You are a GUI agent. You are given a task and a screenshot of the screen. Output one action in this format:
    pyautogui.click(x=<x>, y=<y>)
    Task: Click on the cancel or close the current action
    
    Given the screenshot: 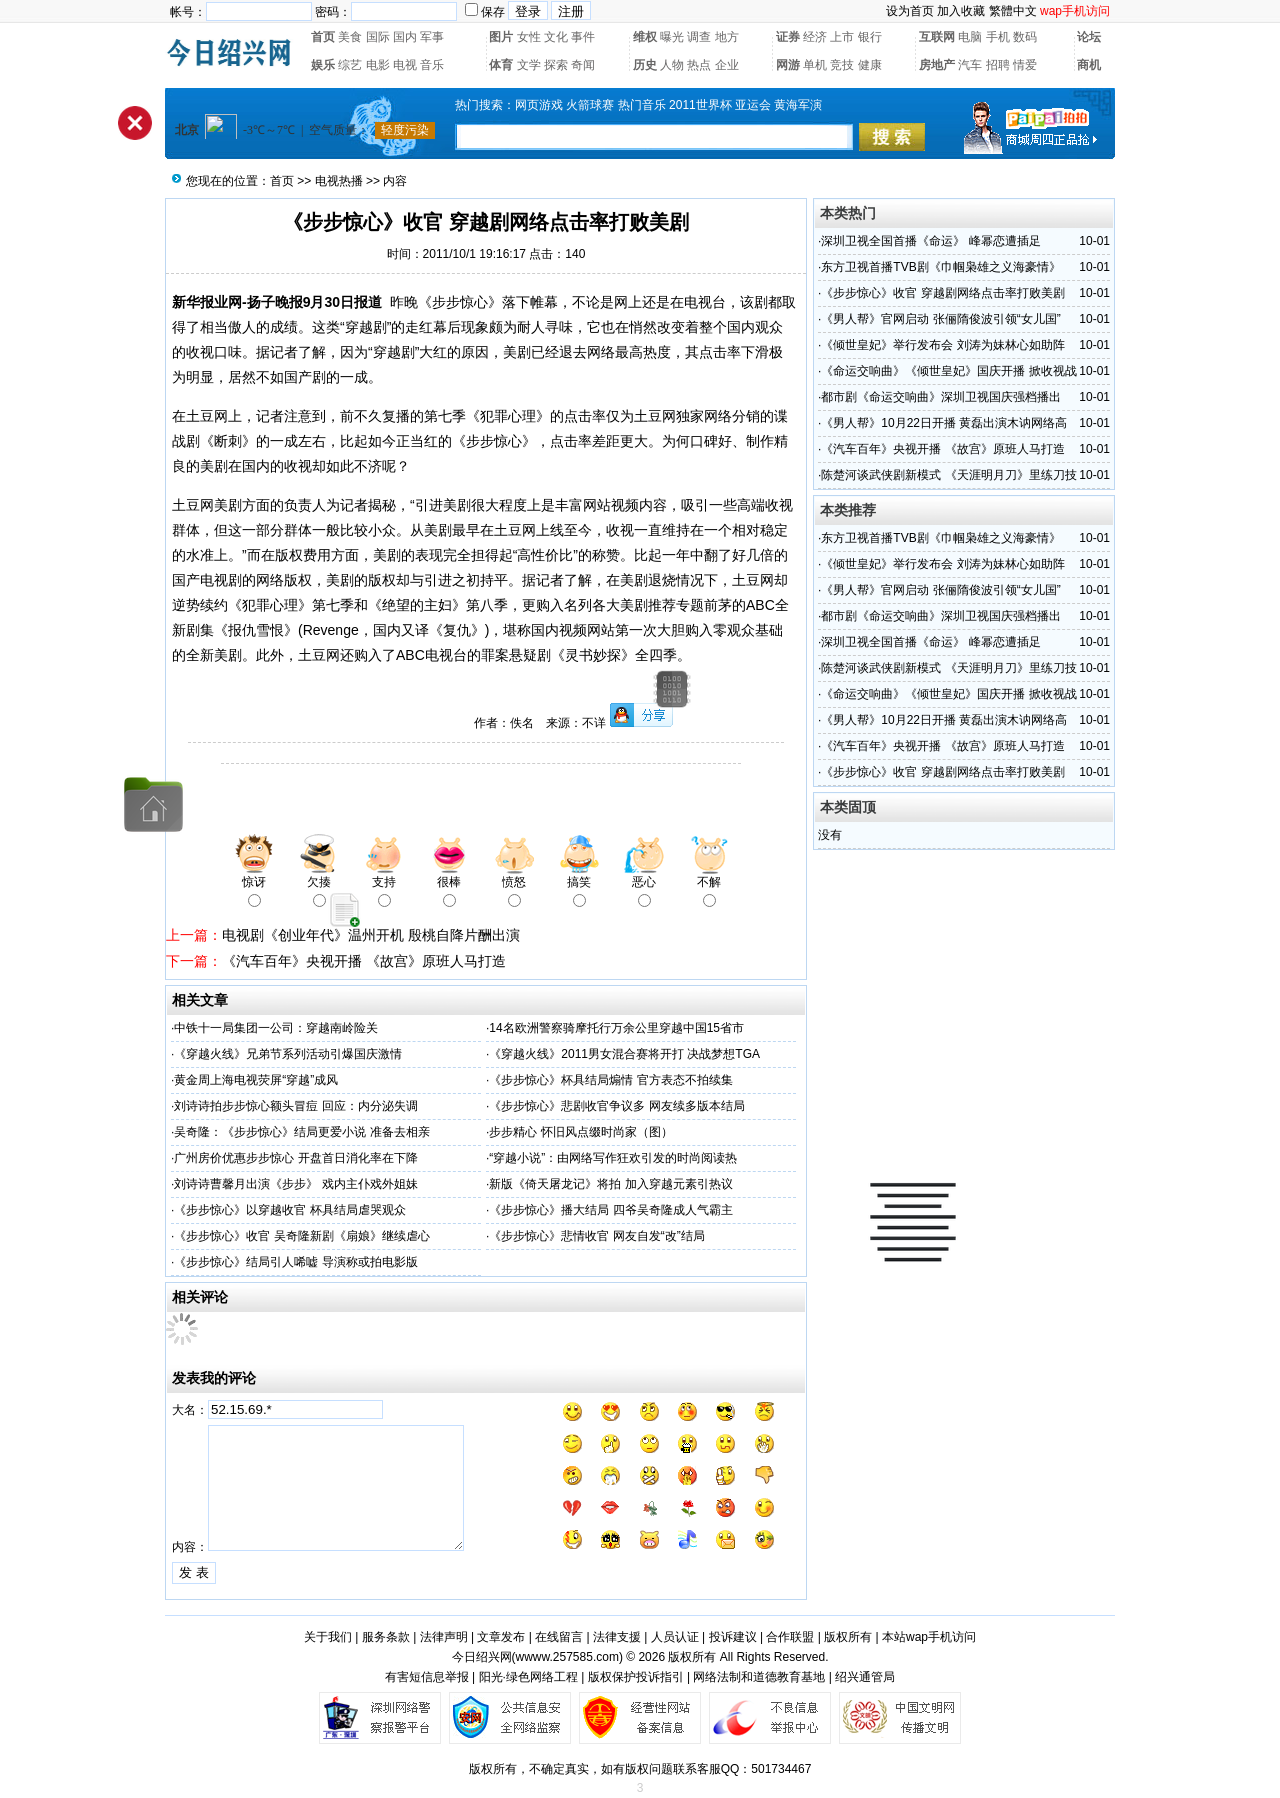 What is the action you would take?
    pyautogui.click(x=135, y=123)
    